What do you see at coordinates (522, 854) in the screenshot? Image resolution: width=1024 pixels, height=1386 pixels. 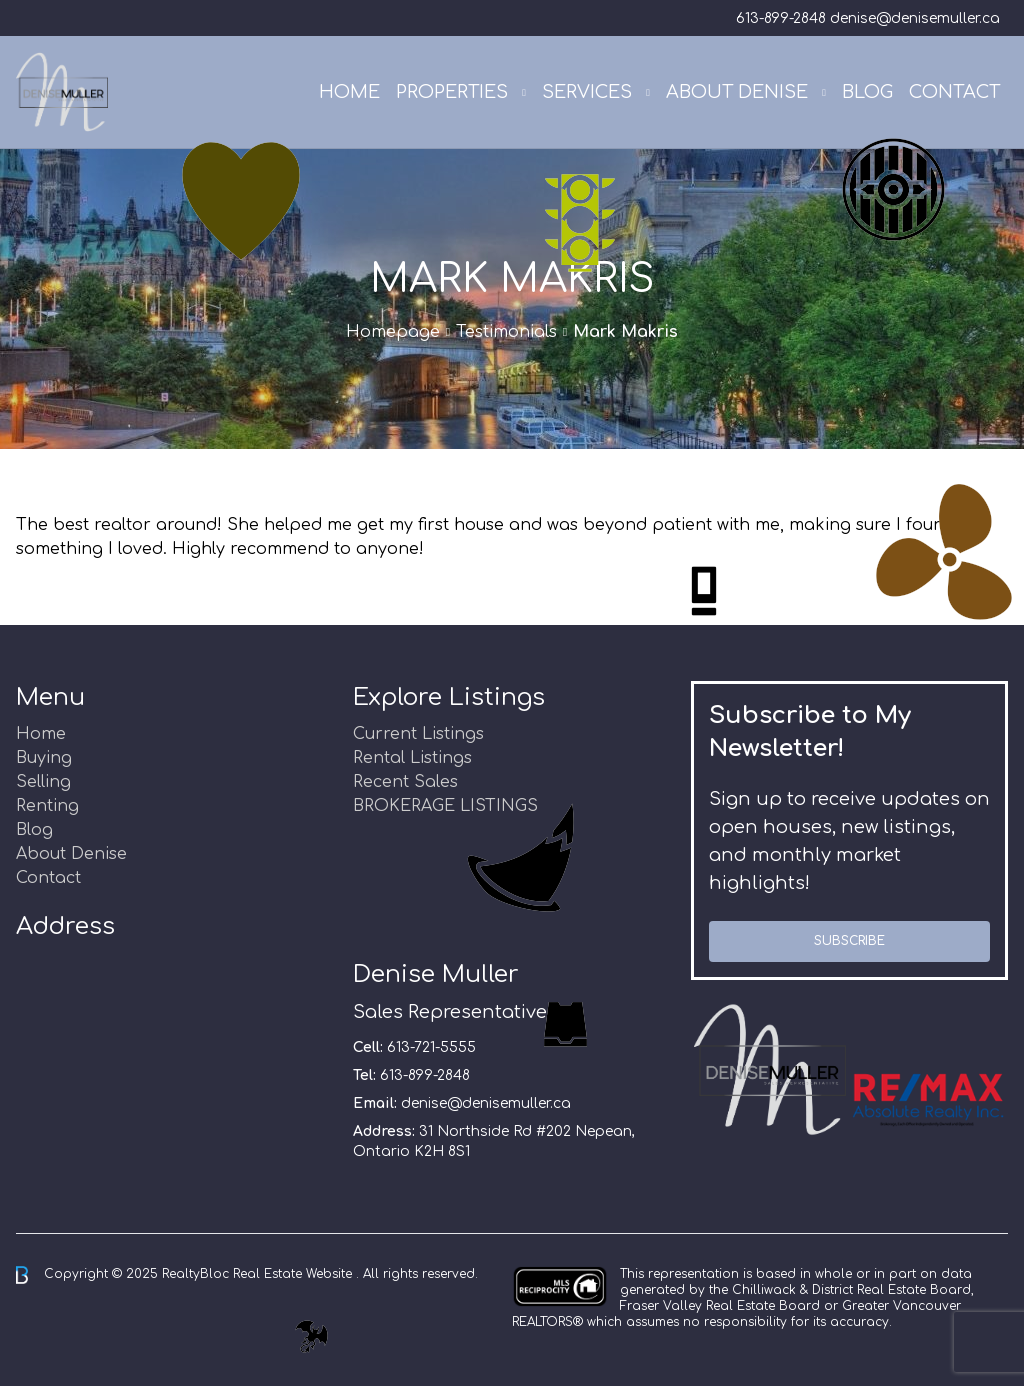 I see `sound an alert or announcement` at bounding box center [522, 854].